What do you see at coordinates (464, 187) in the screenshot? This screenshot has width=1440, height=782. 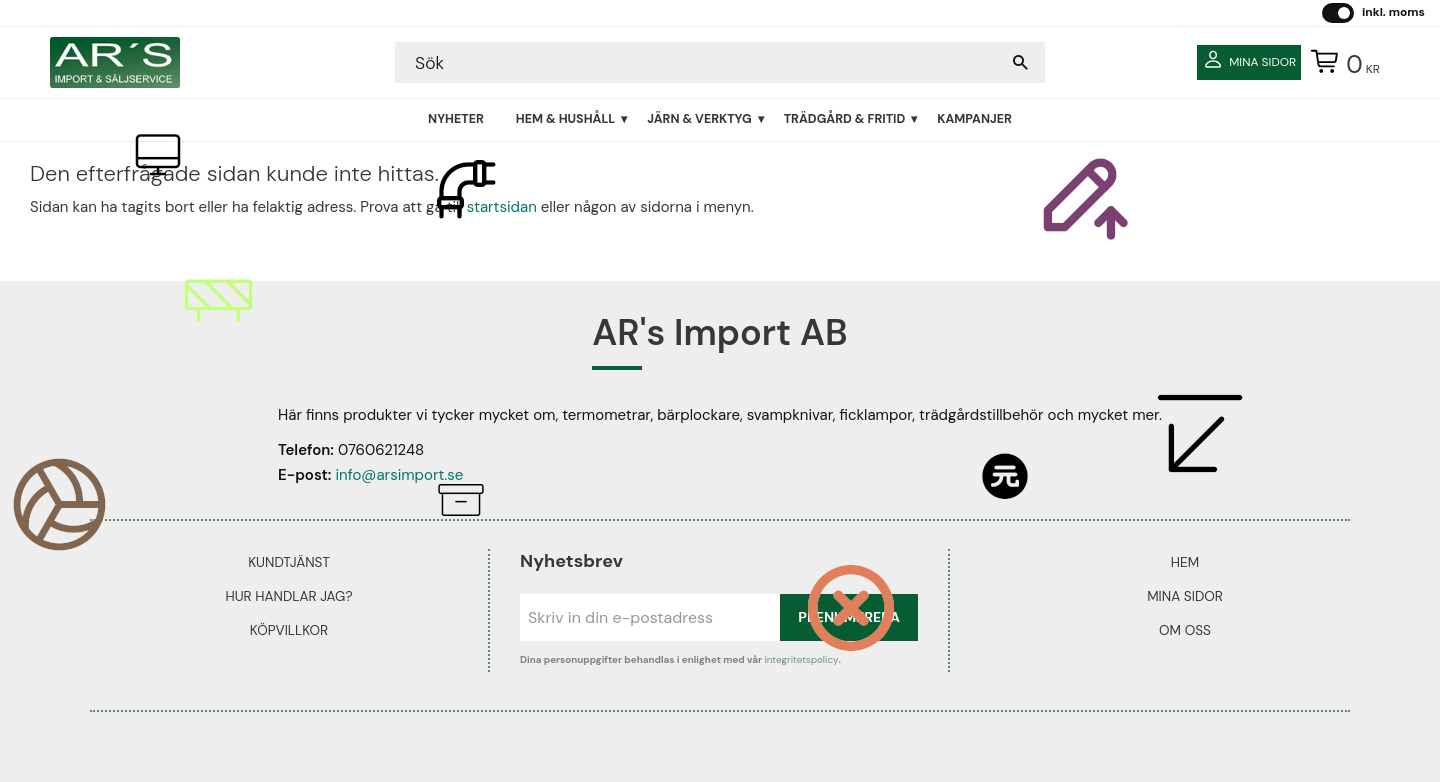 I see `plumbing or pipe system settings` at bounding box center [464, 187].